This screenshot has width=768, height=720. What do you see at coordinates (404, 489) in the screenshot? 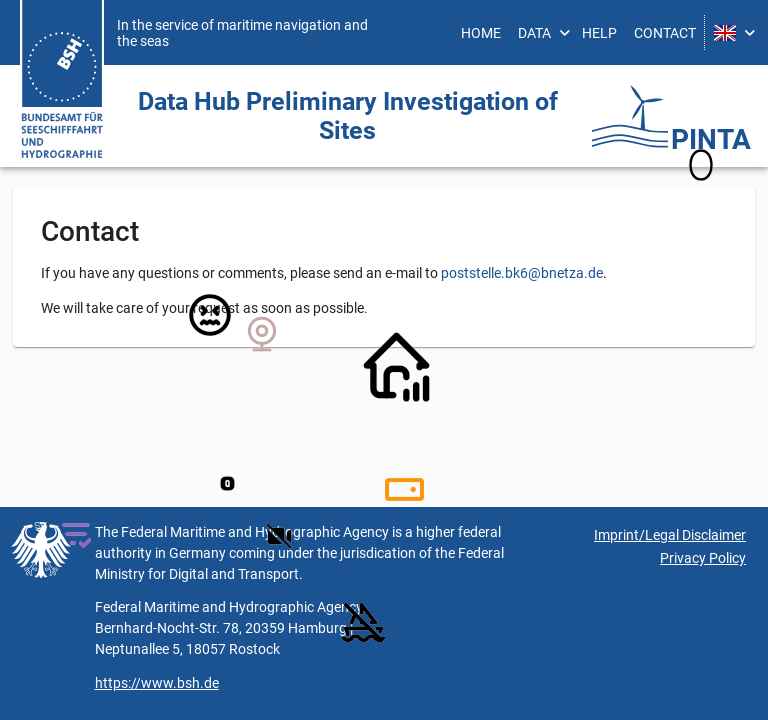
I see `access storage or hard drive settings` at bounding box center [404, 489].